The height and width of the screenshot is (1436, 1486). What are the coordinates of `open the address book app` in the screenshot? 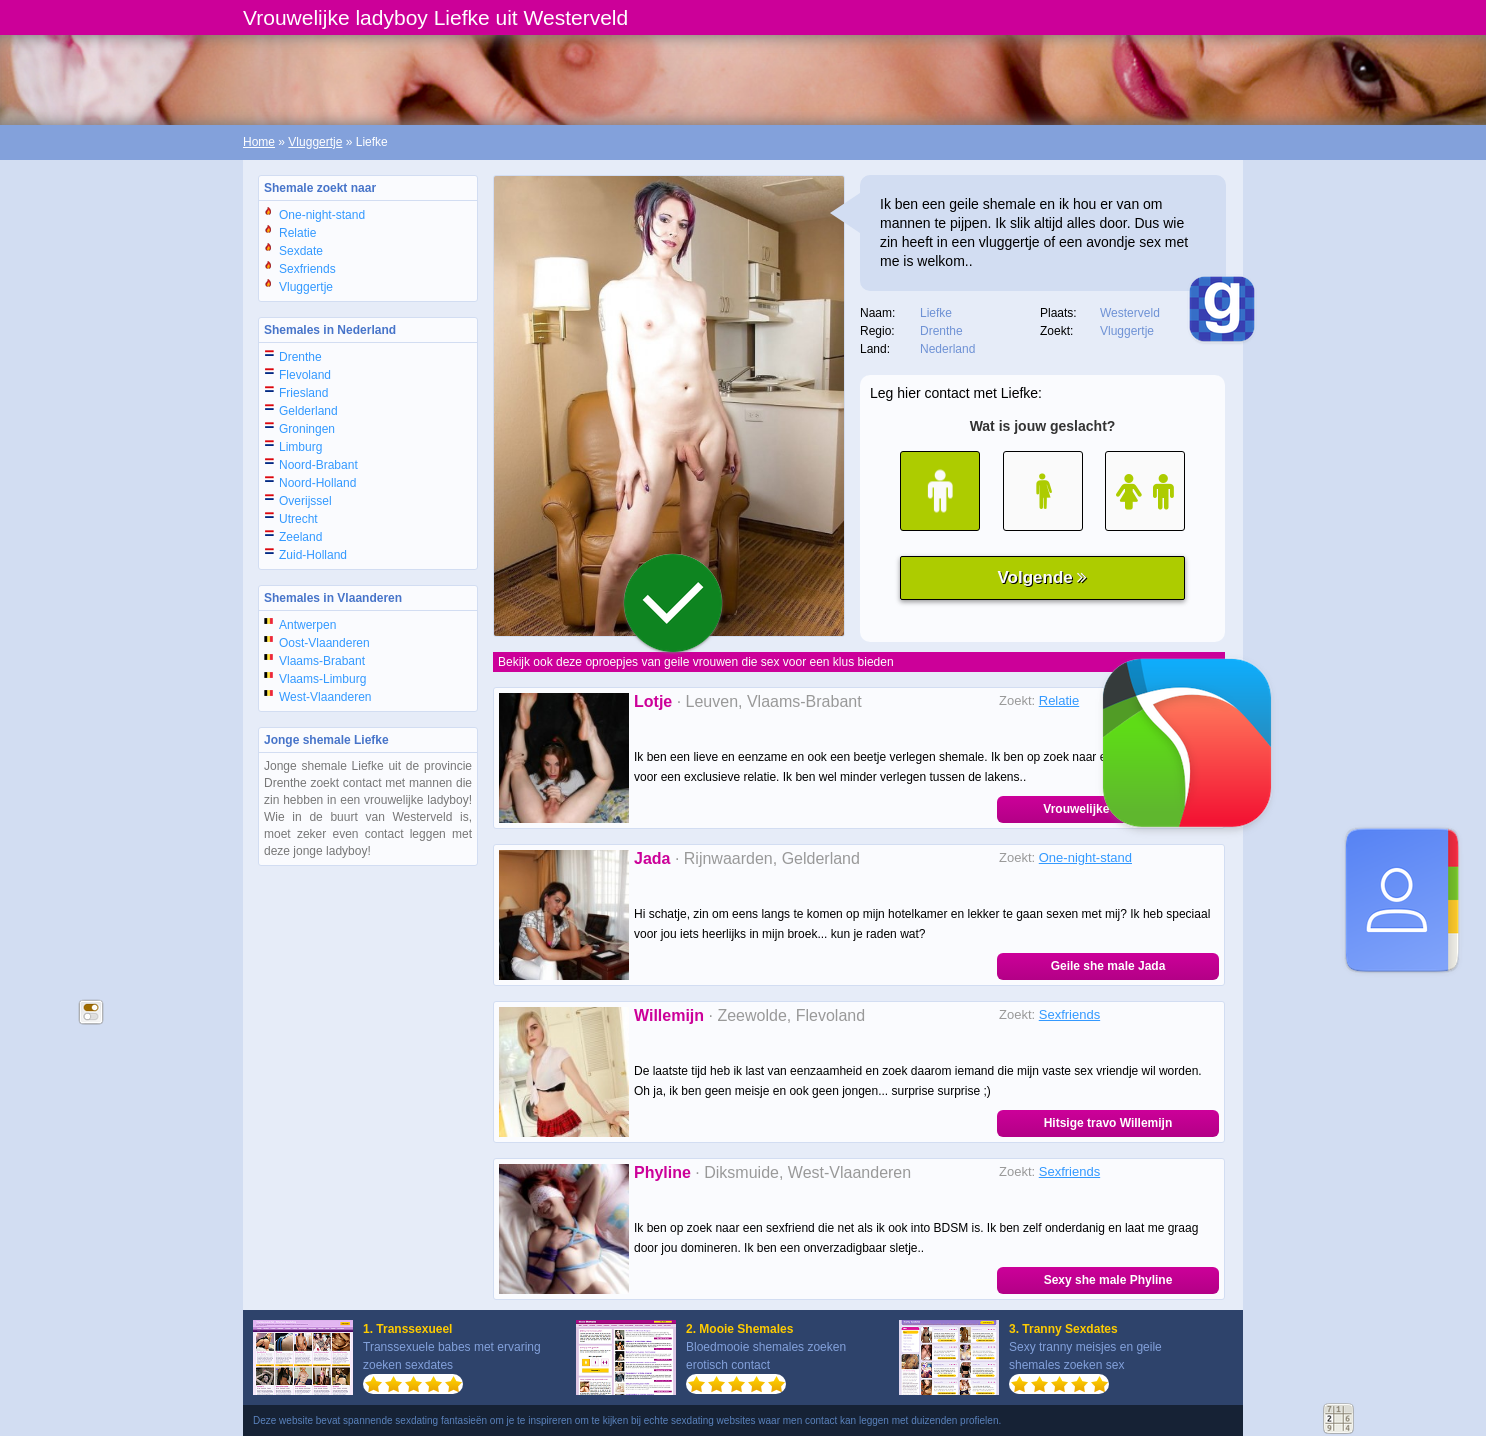 It's located at (1402, 900).